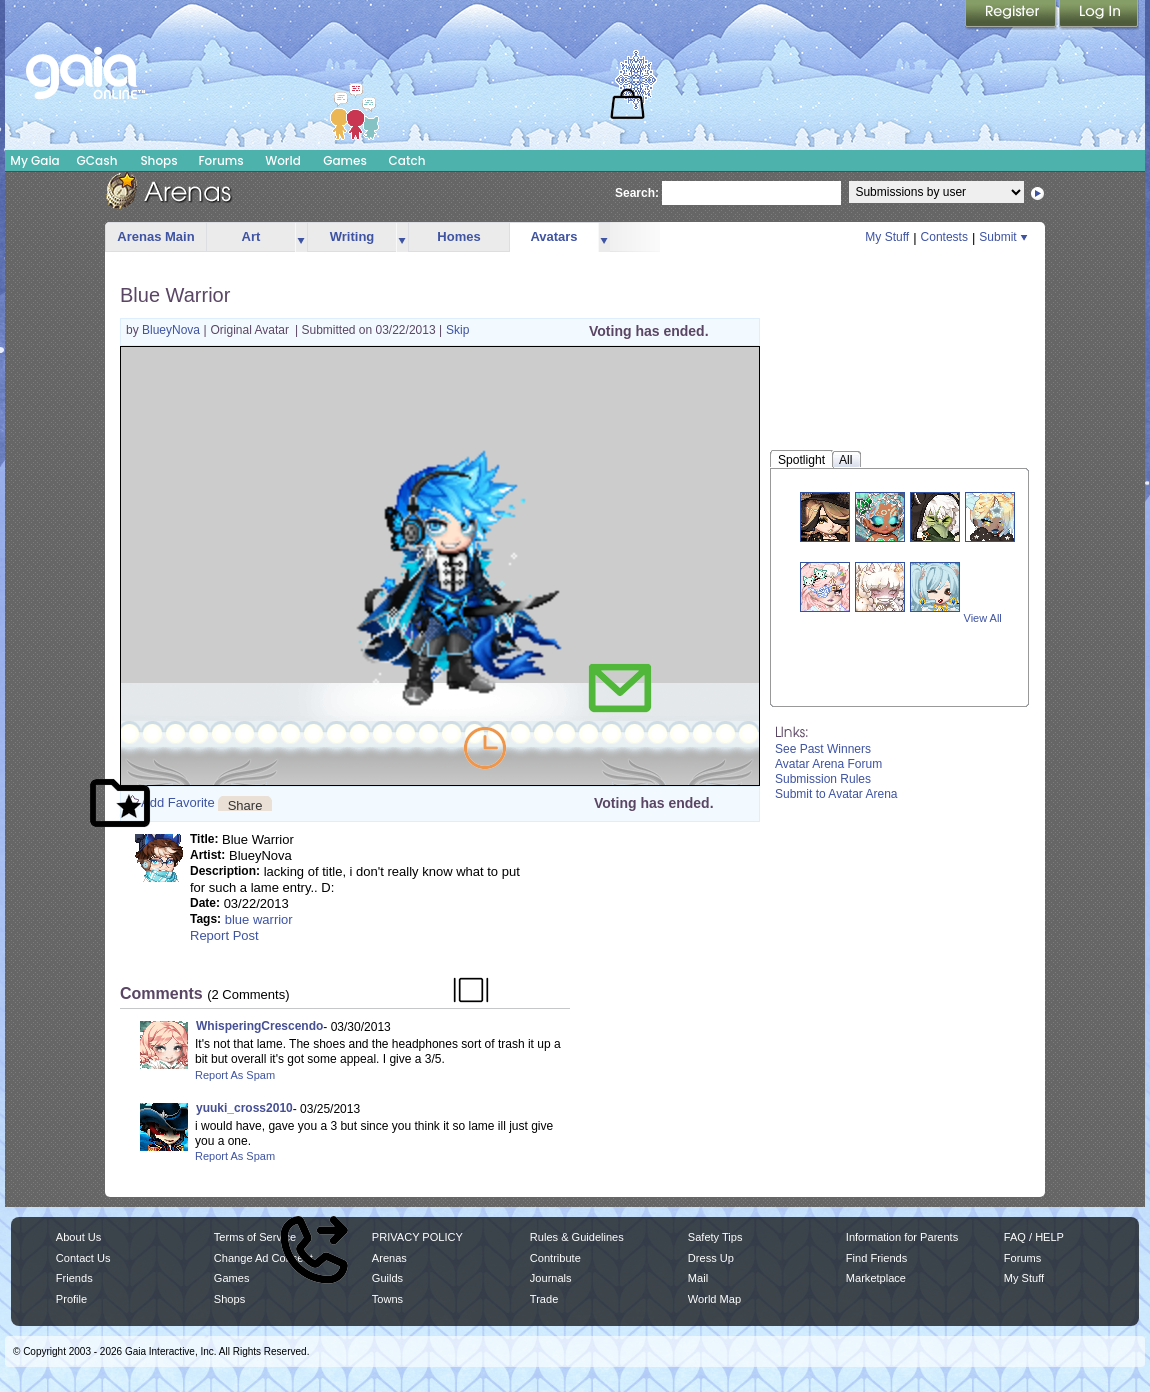 This screenshot has height=1392, width=1150. I want to click on view your shopping bag, so click(627, 105).